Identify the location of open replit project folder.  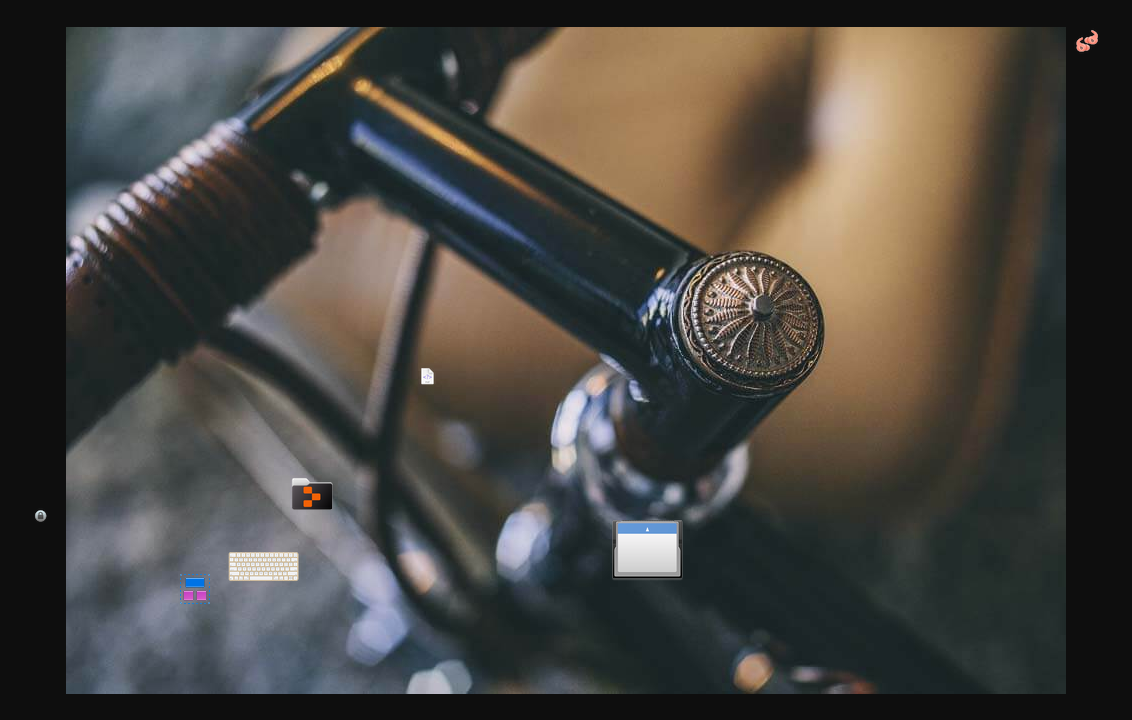
(312, 495).